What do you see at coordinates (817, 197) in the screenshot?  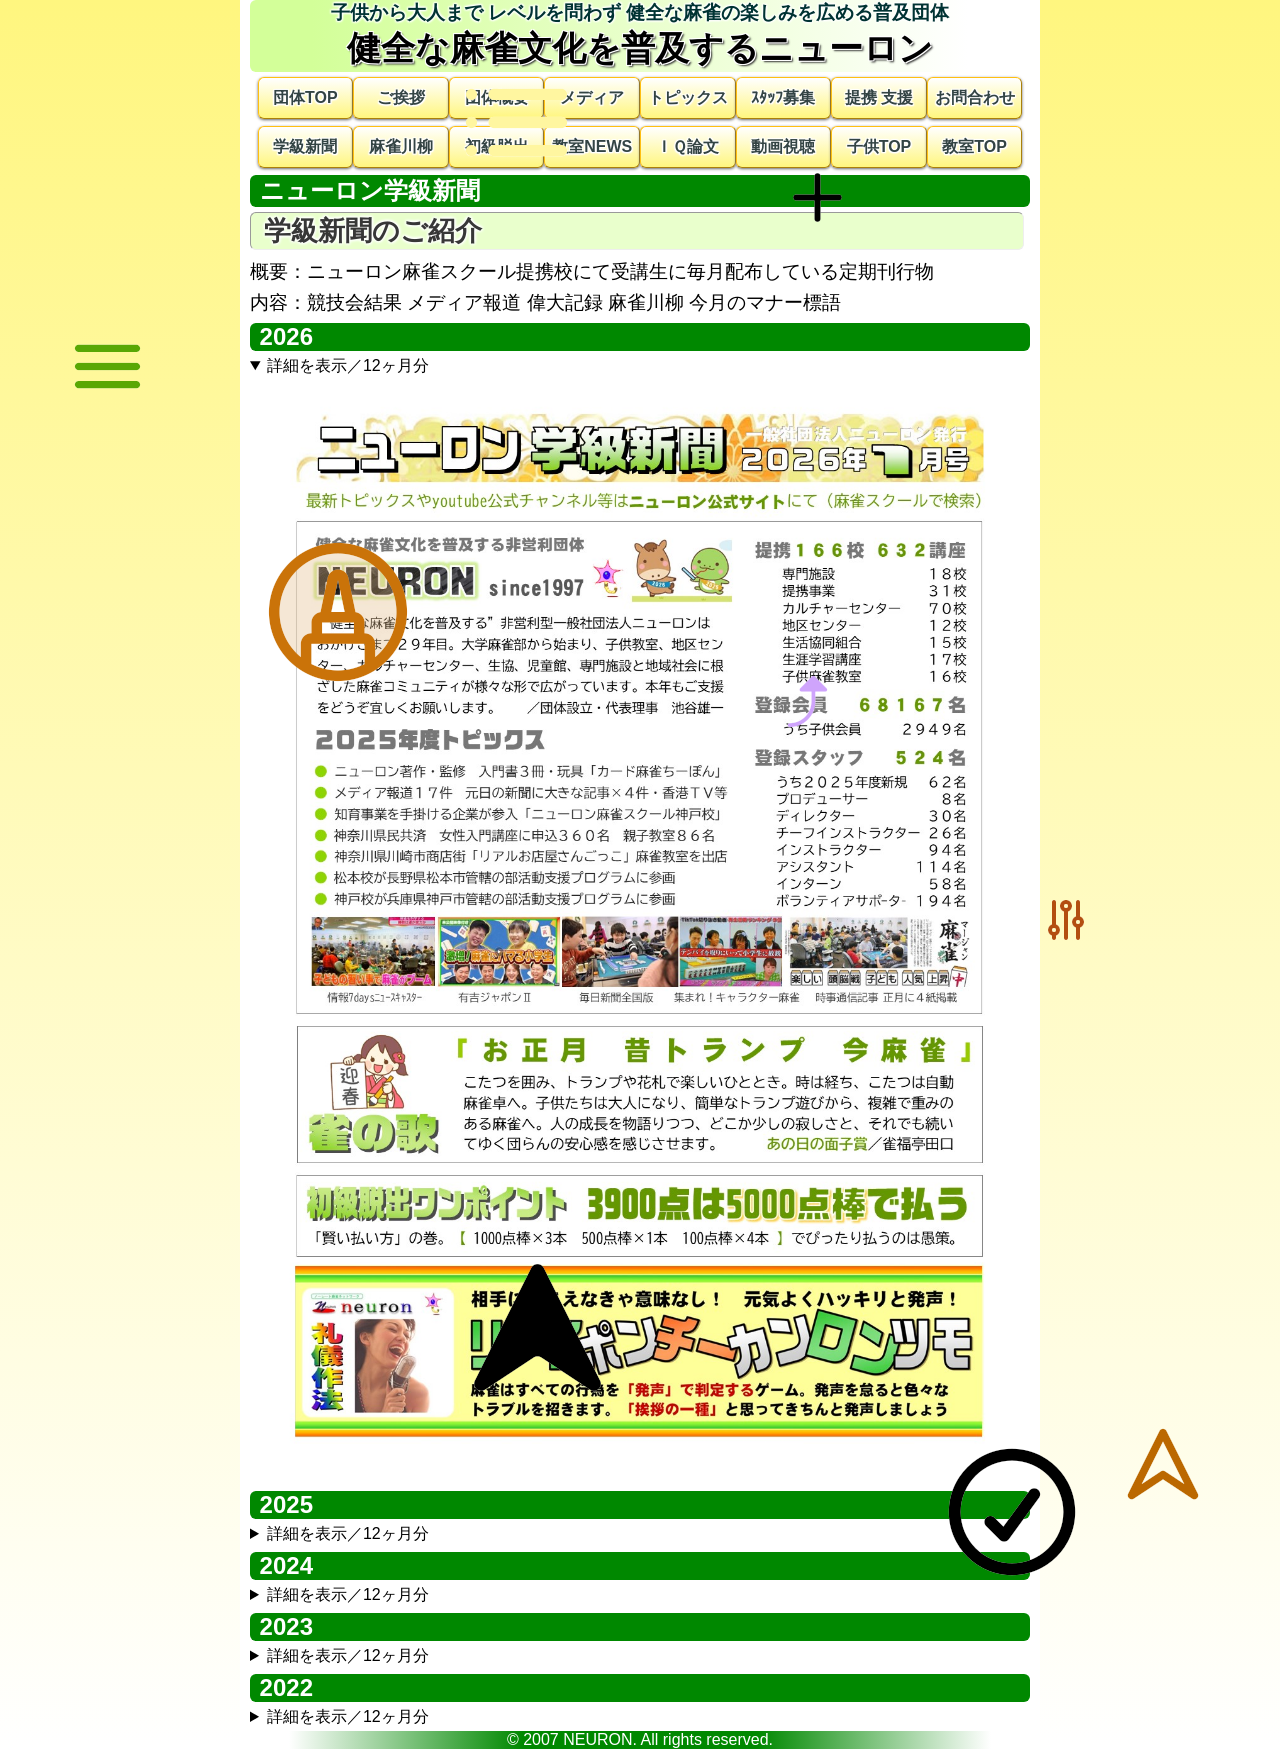 I see `add a new item` at bounding box center [817, 197].